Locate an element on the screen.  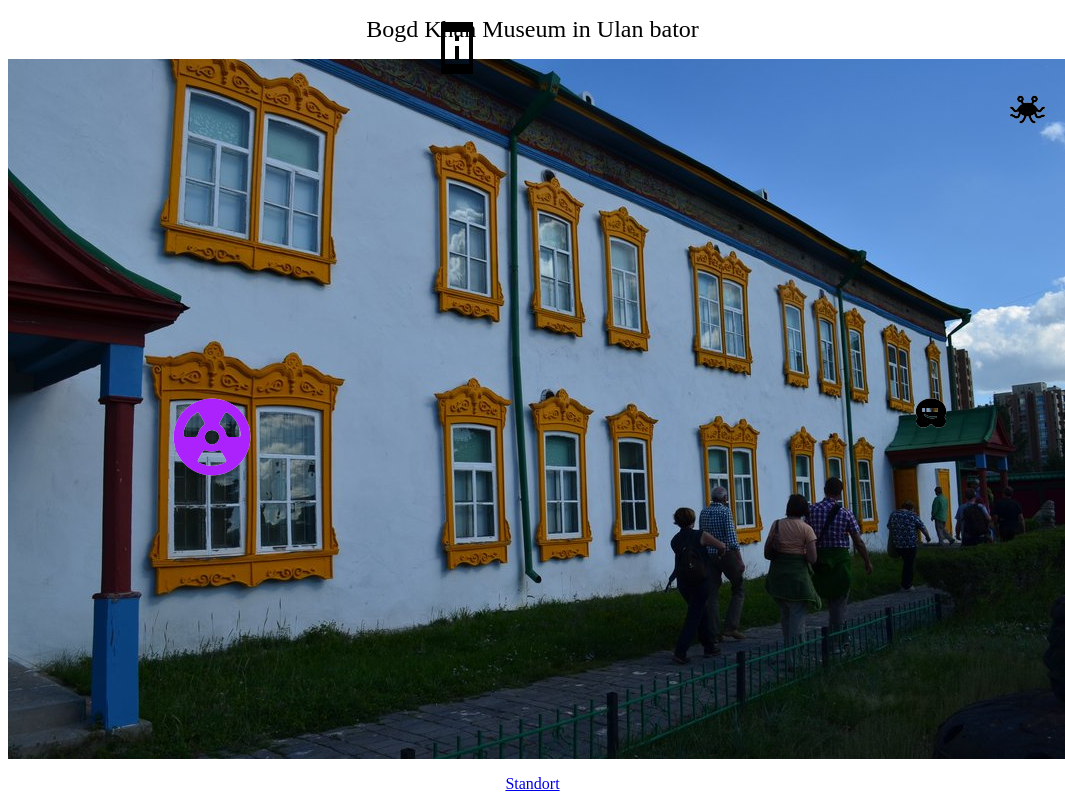
represents pastafarianism or the flying spaghetti monster is located at coordinates (1027, 109).